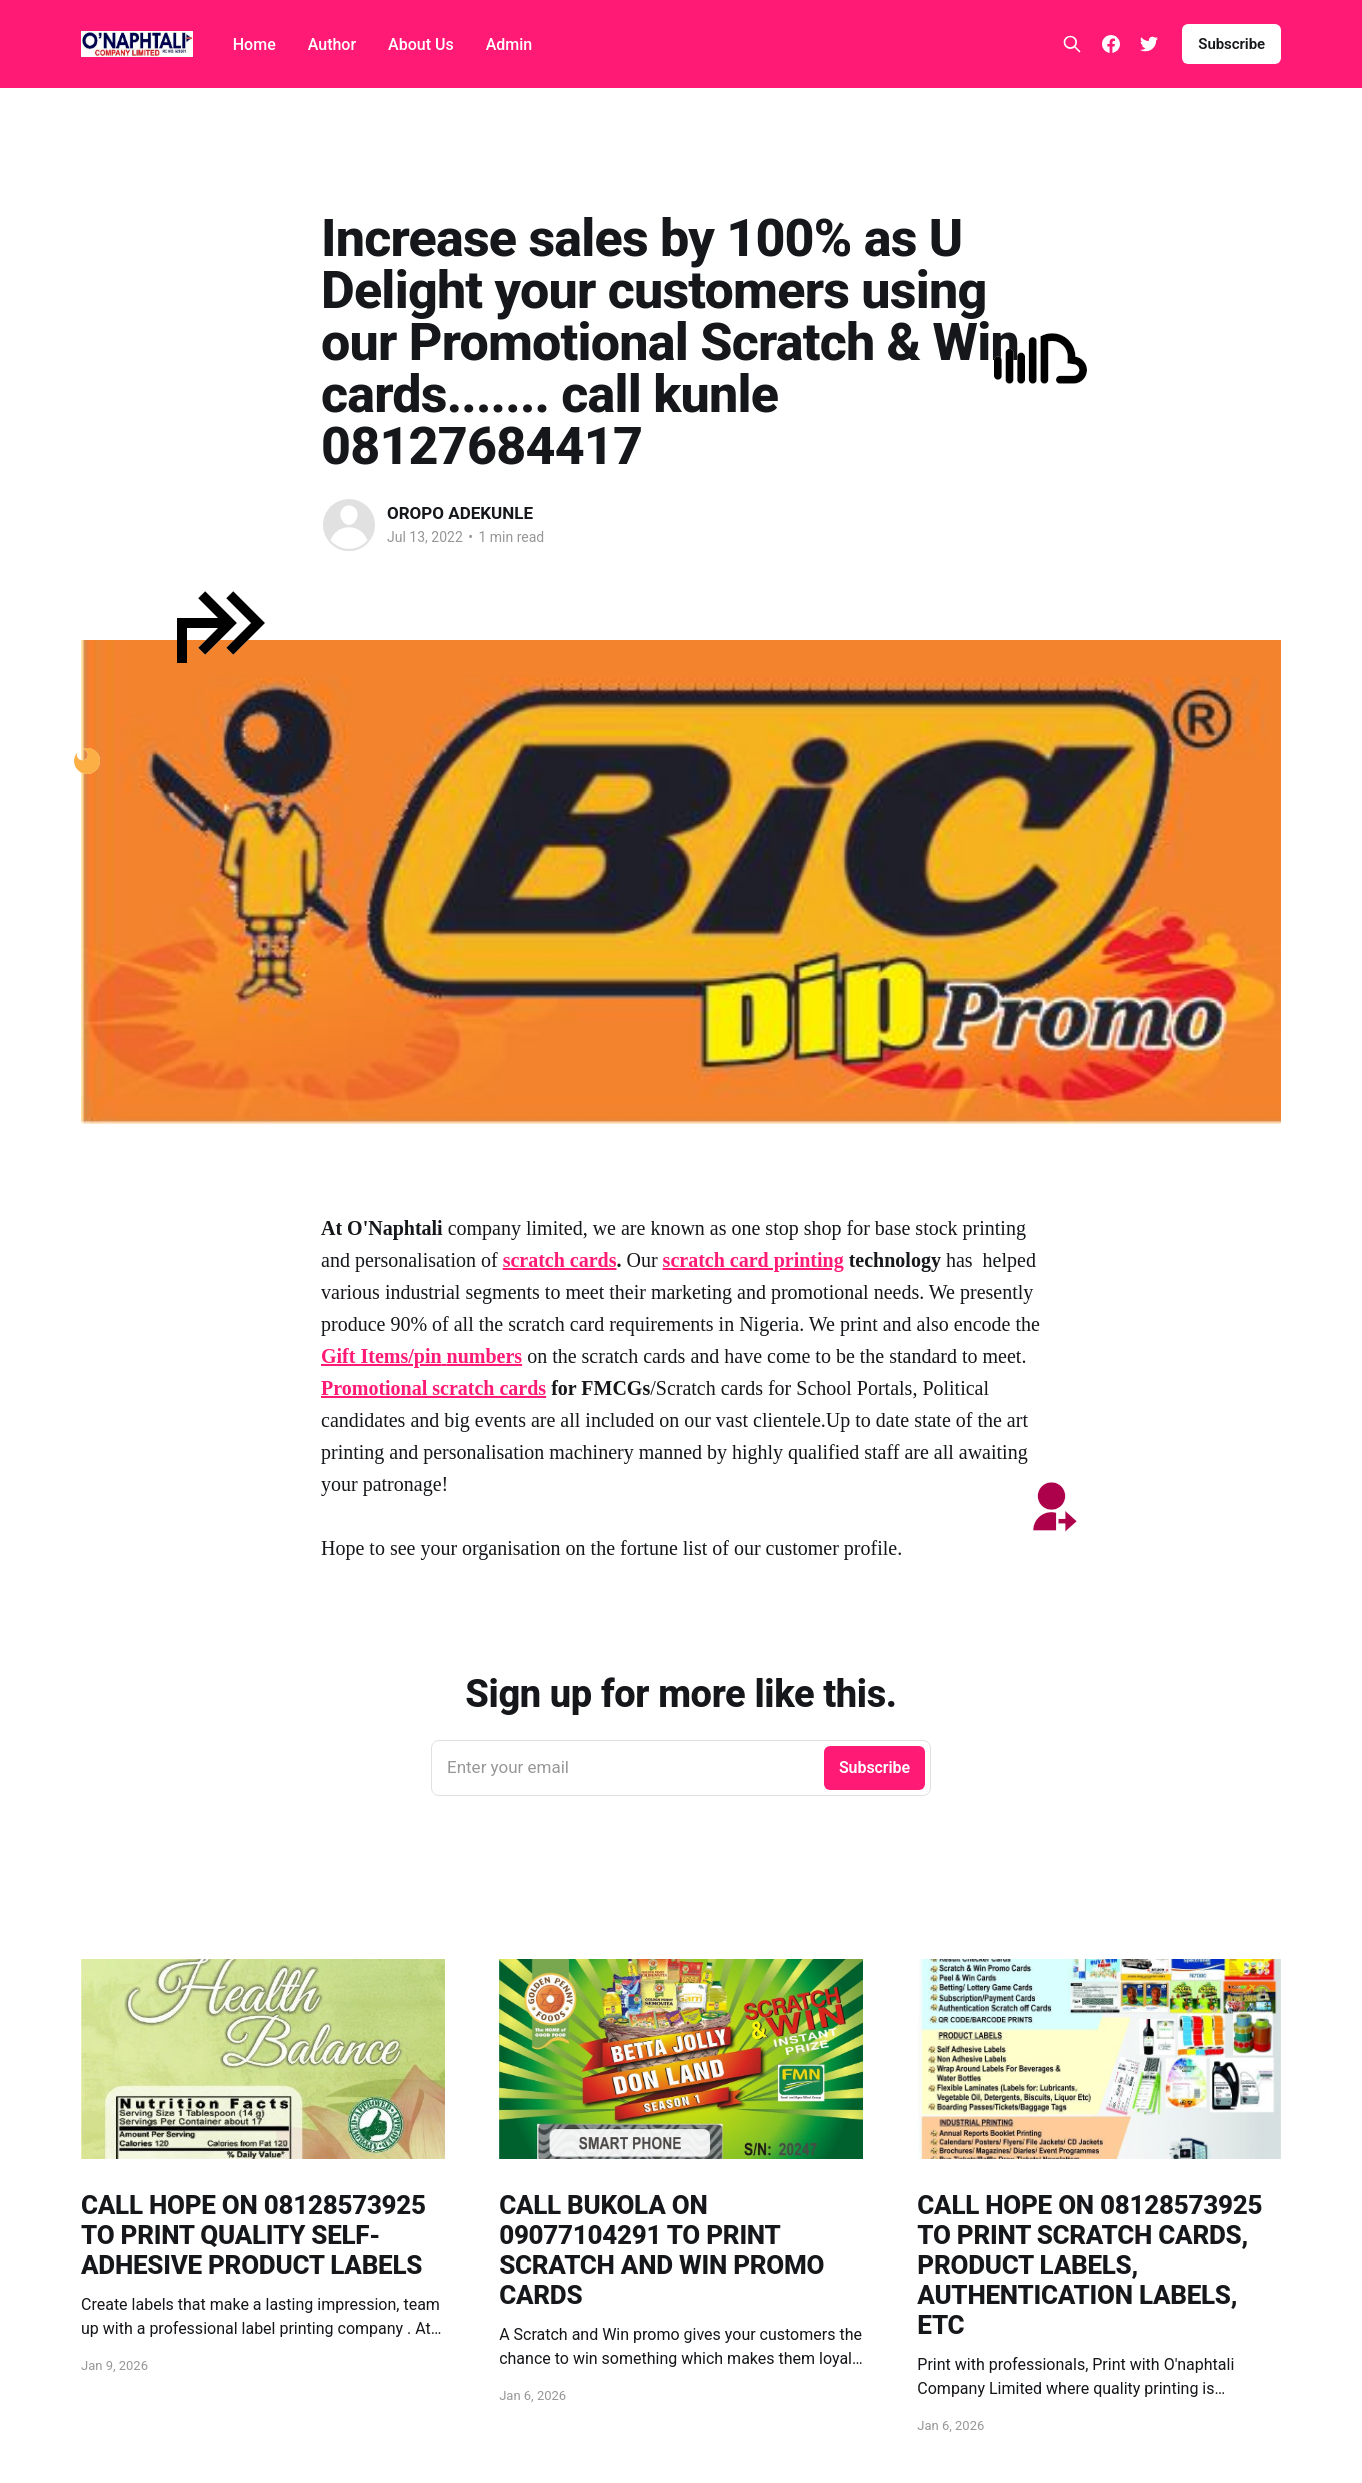 Image resolution: width=1362 pixels, height=2483 pixels. I want to click on redsys payment processing logo, so click(87, 761).